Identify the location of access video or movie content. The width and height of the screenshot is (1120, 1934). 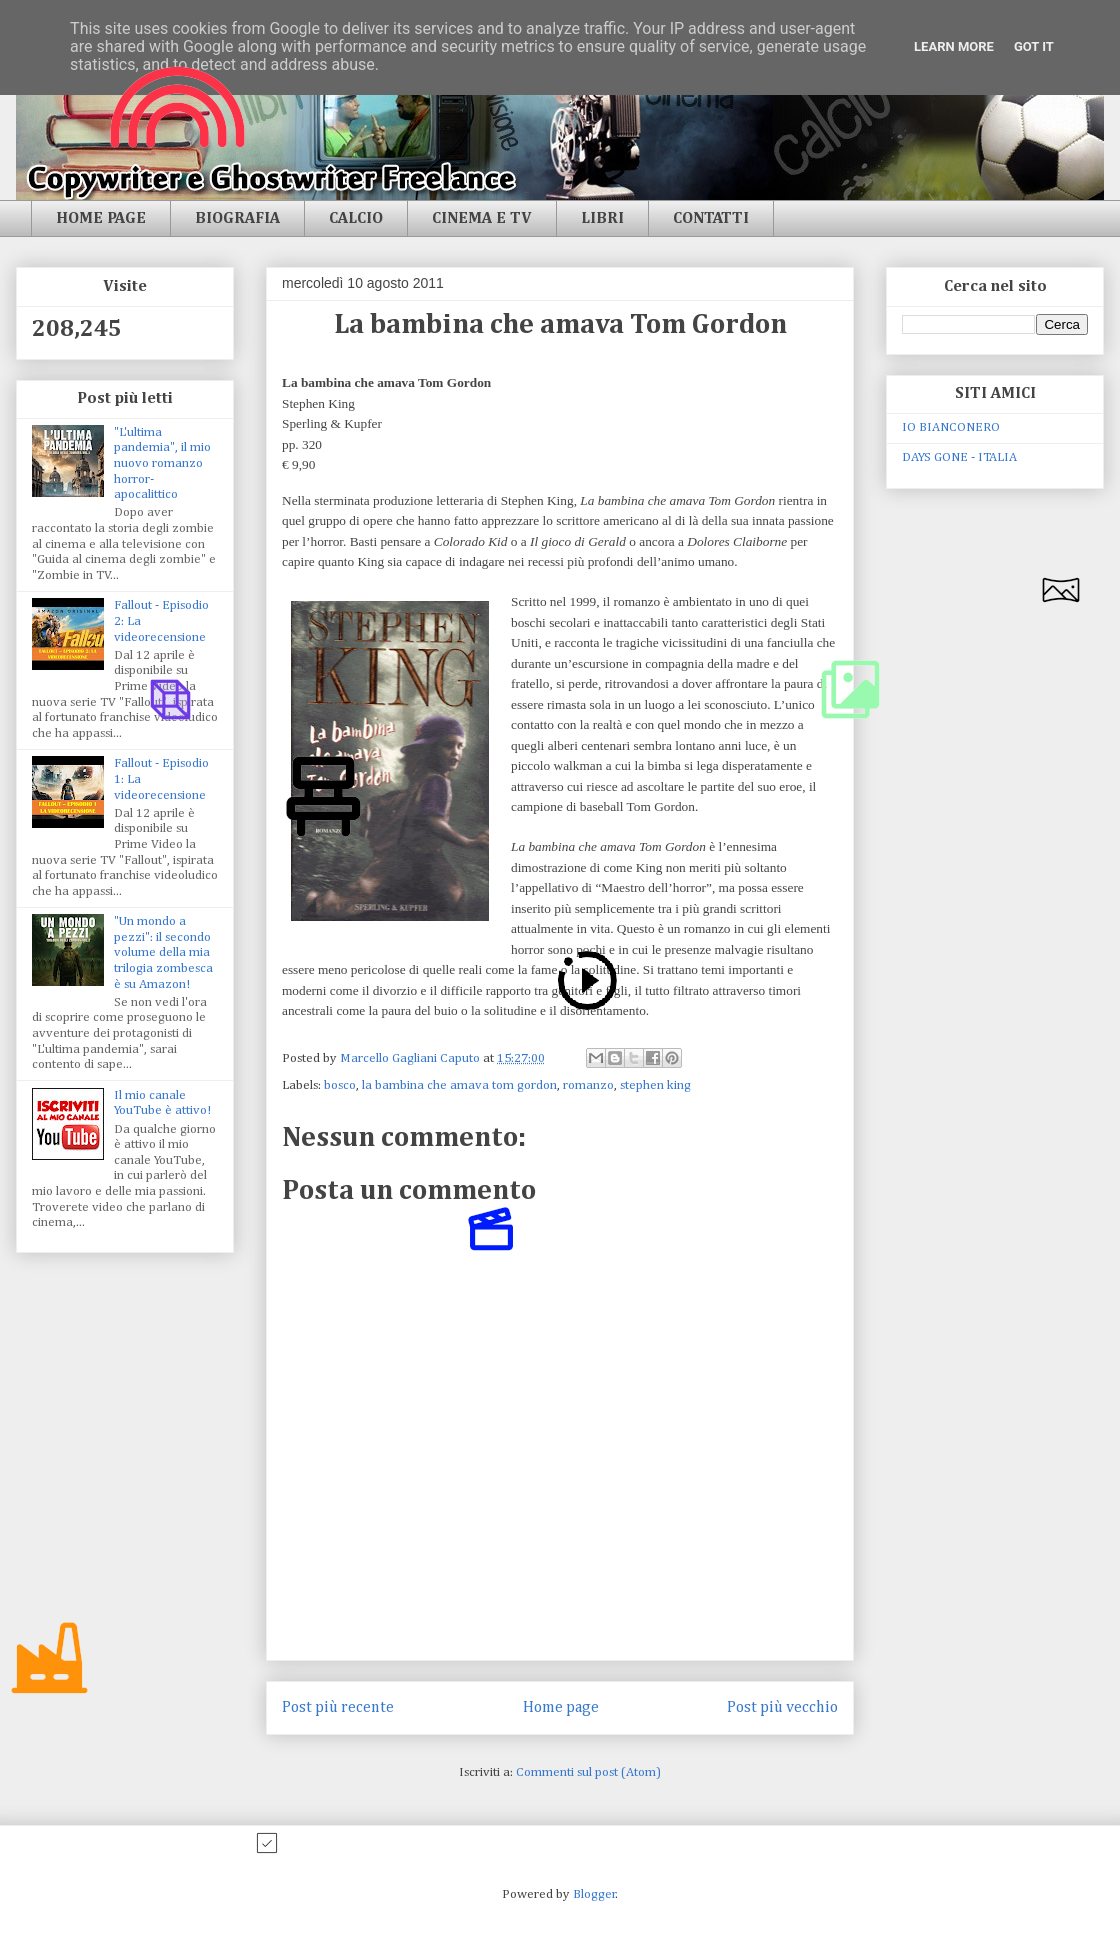
(491, 1230).